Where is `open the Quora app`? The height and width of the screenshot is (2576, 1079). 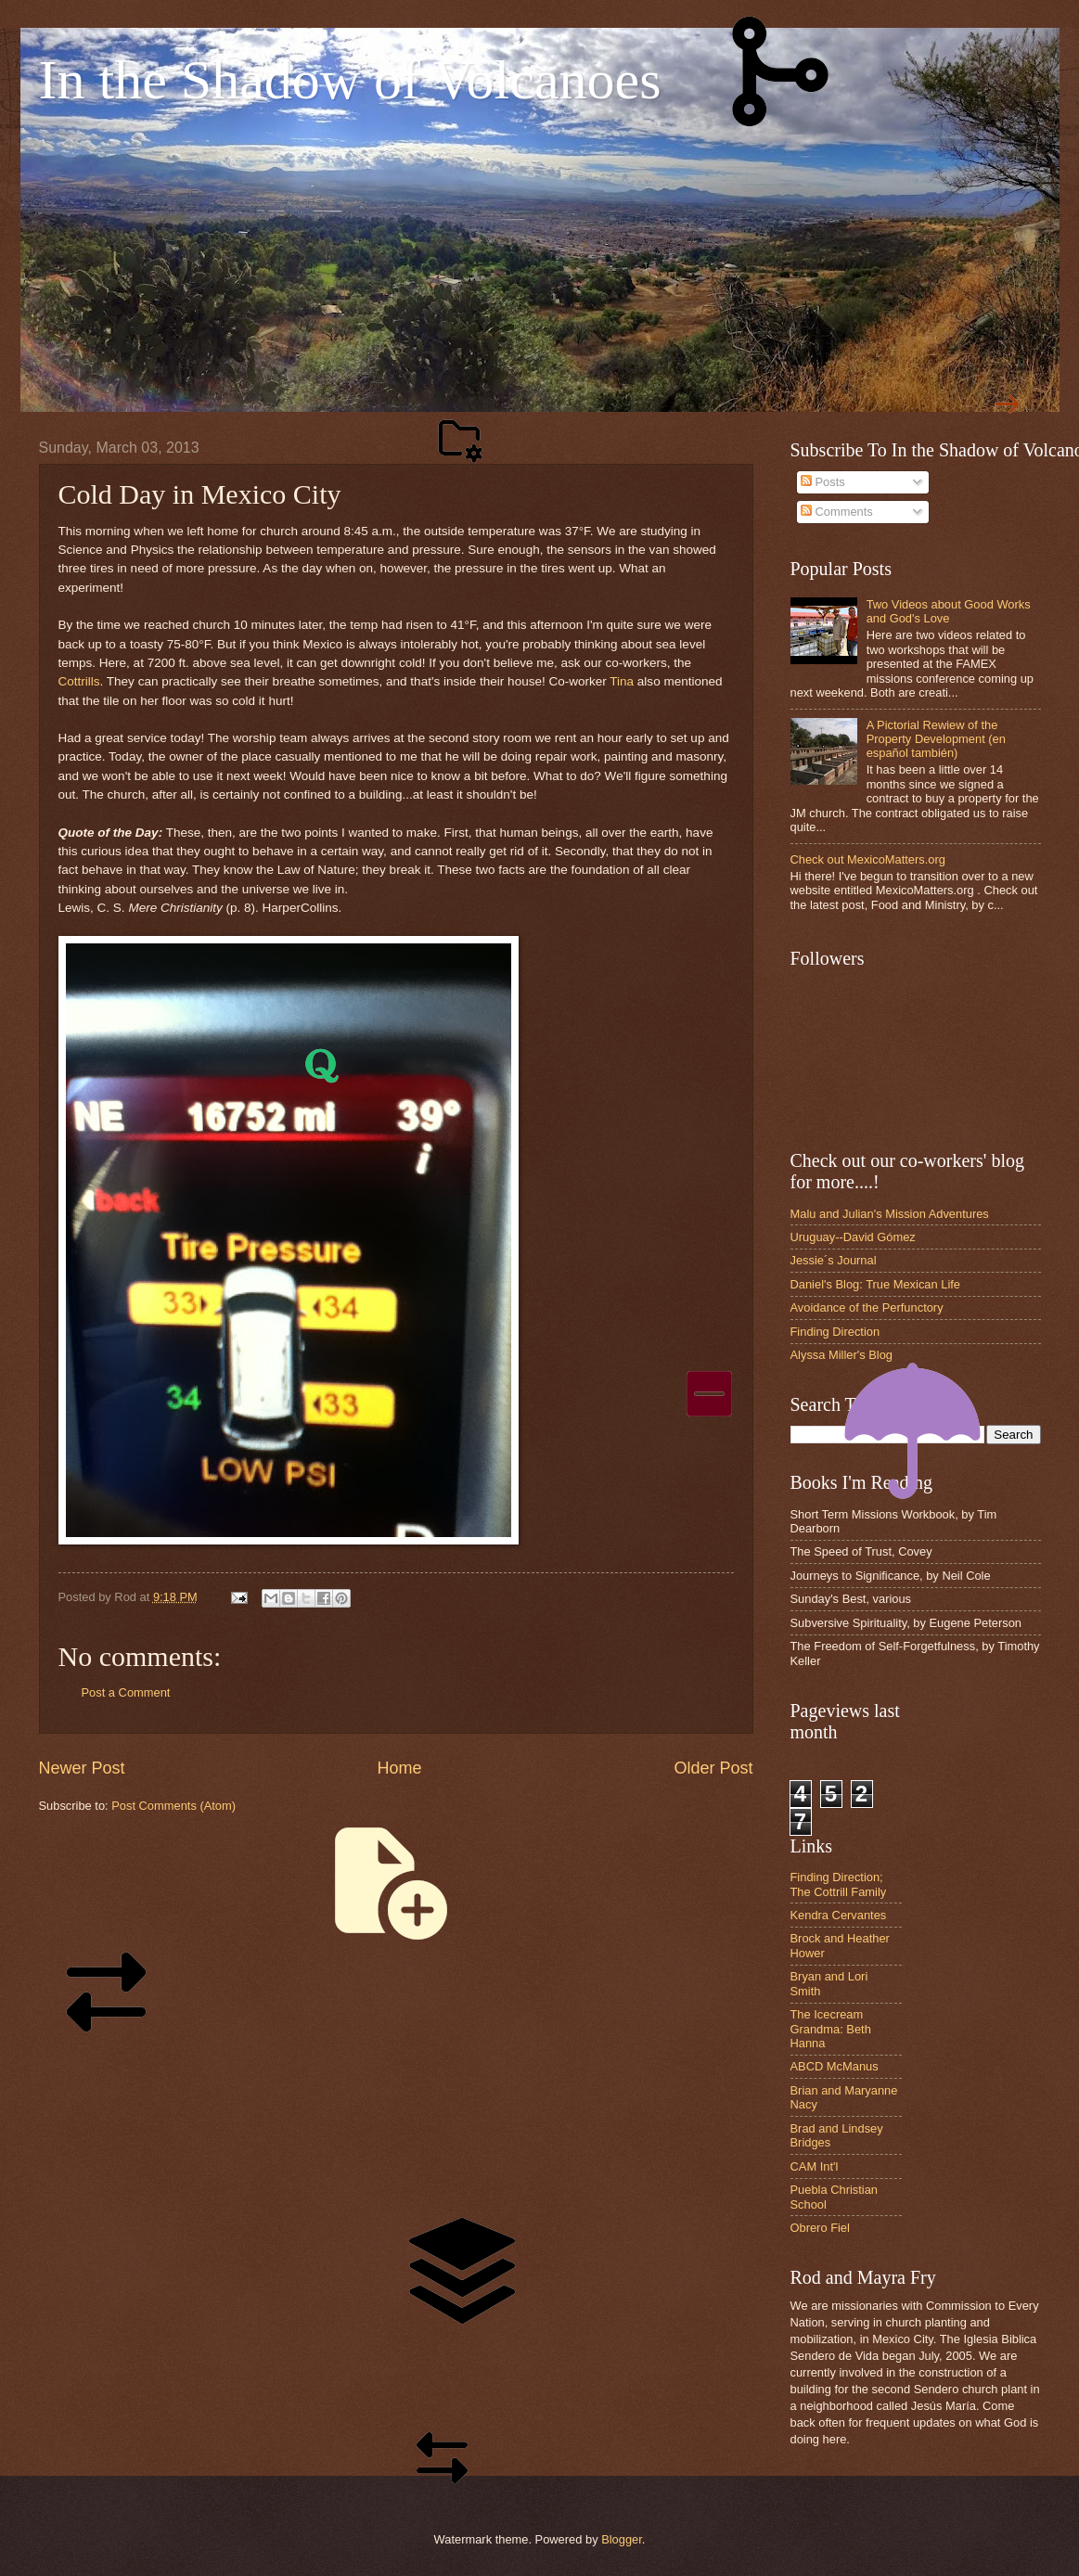 open the Quora app is located at coordinates (322, 1066).